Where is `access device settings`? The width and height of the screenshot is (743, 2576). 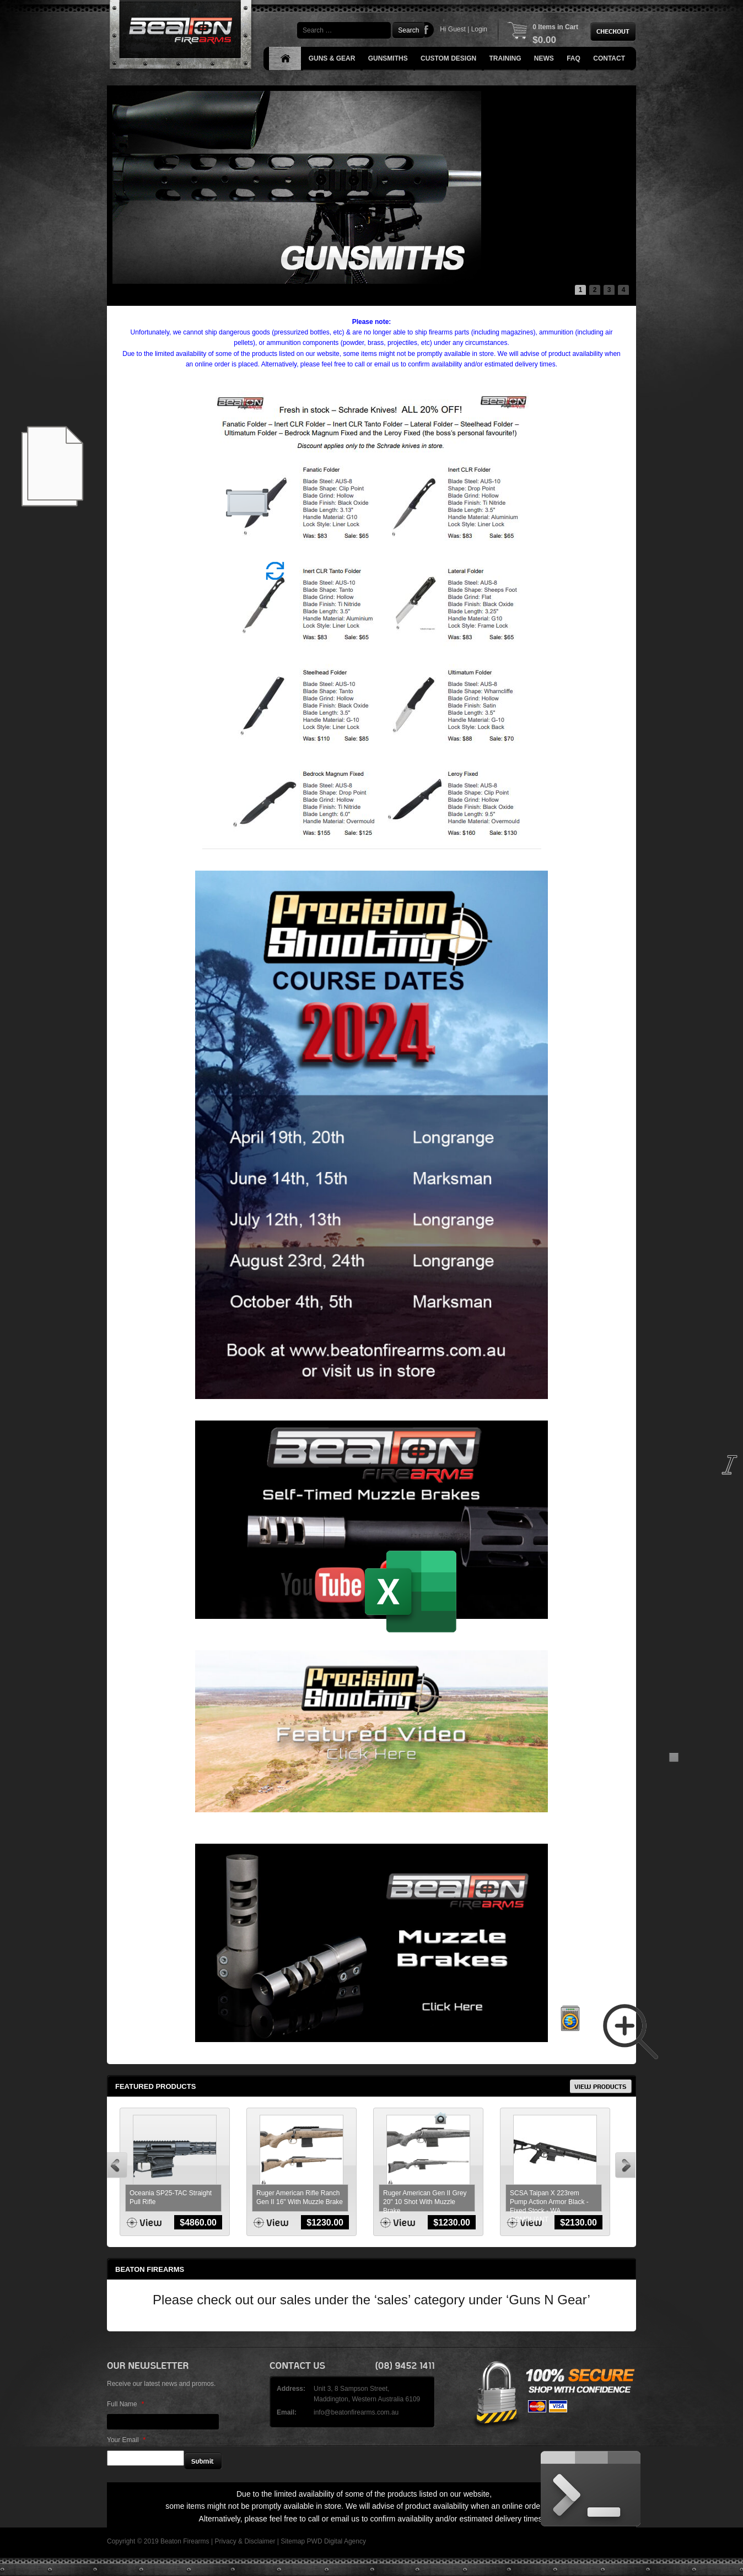
access device settings is located at coordinates (247, 503).